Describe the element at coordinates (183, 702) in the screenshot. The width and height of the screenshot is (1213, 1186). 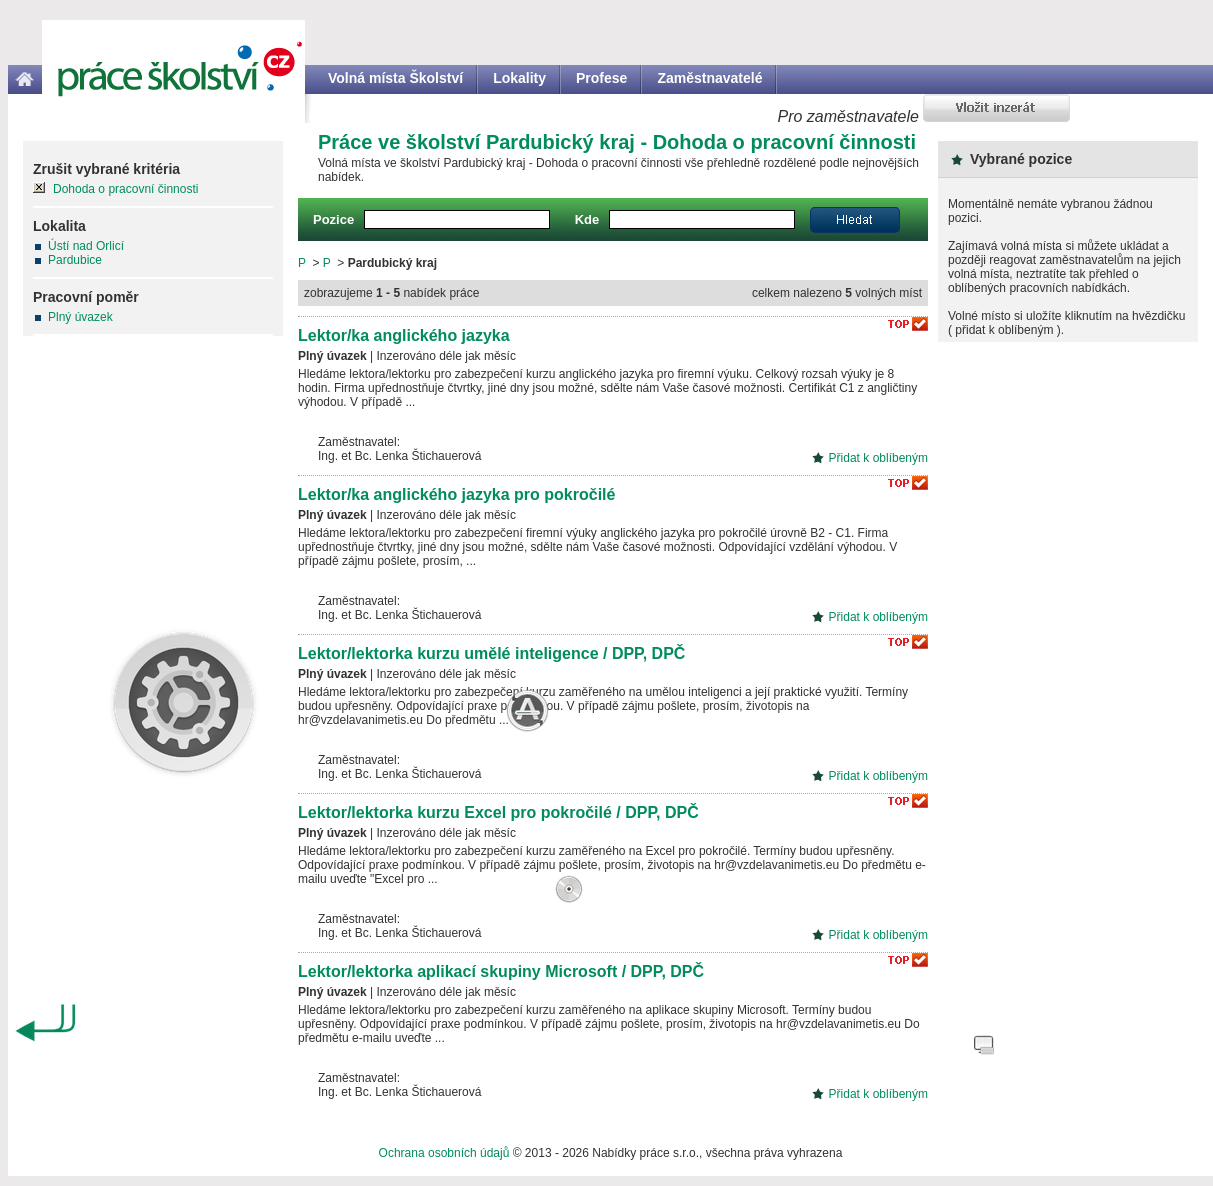
I see `view file properties and settings` at that location.